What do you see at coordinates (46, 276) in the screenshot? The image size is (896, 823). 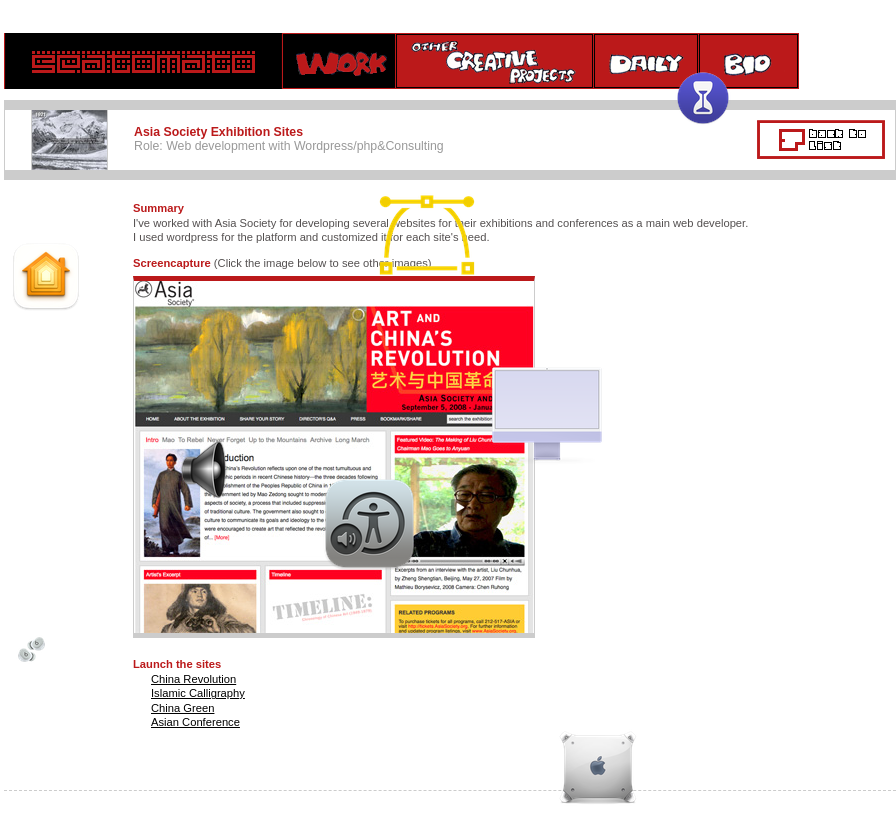 I see `open the home app to control smart home devices` at bounding box center [46, 276].